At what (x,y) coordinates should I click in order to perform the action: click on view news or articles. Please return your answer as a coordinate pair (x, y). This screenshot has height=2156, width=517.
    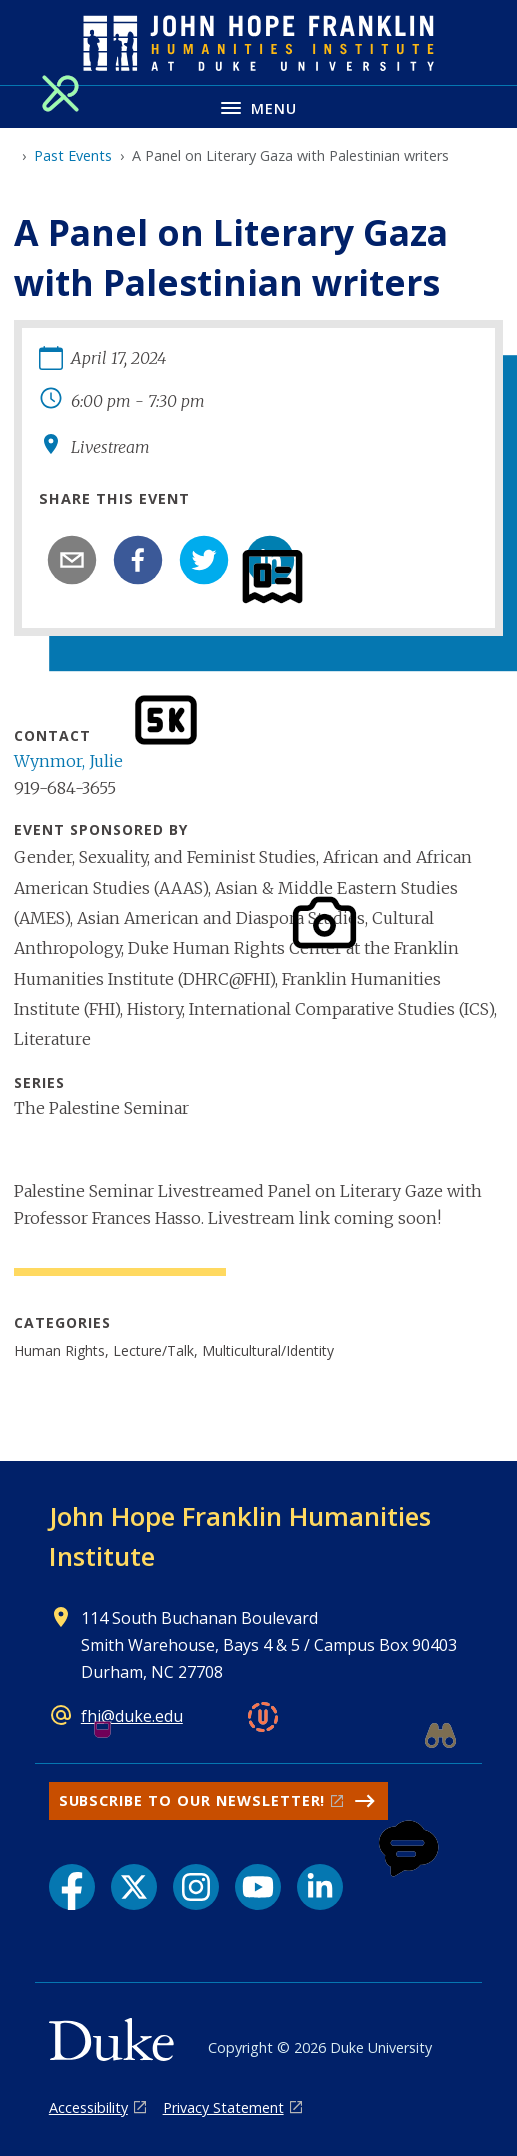
    Looking at the image, I should click on (272, 575).